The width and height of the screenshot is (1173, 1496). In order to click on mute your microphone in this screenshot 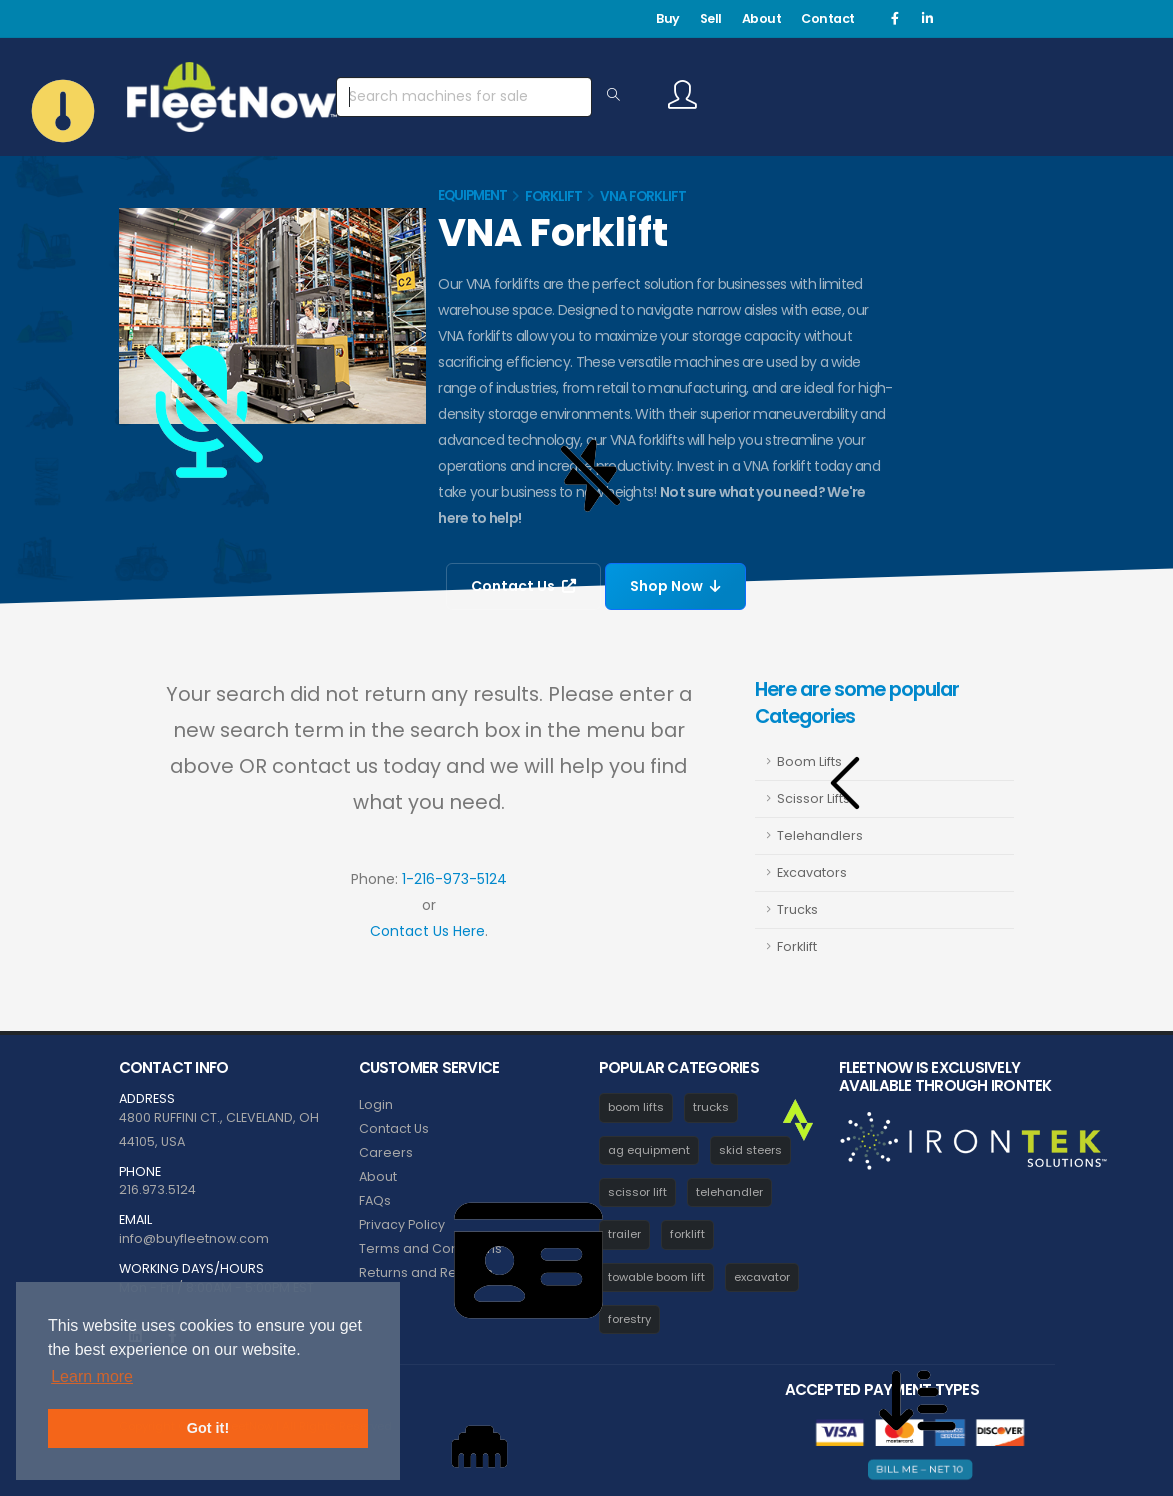, I will do `click(201, 411)`.